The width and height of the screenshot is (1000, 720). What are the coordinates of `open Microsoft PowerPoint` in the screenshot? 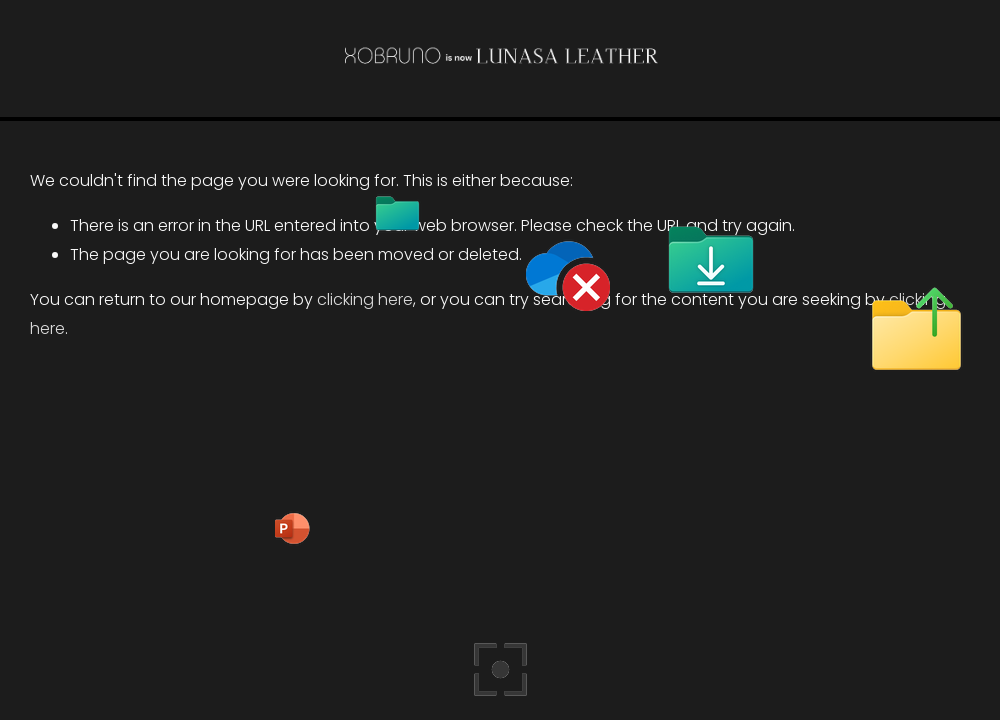 It's located at (292, 528).